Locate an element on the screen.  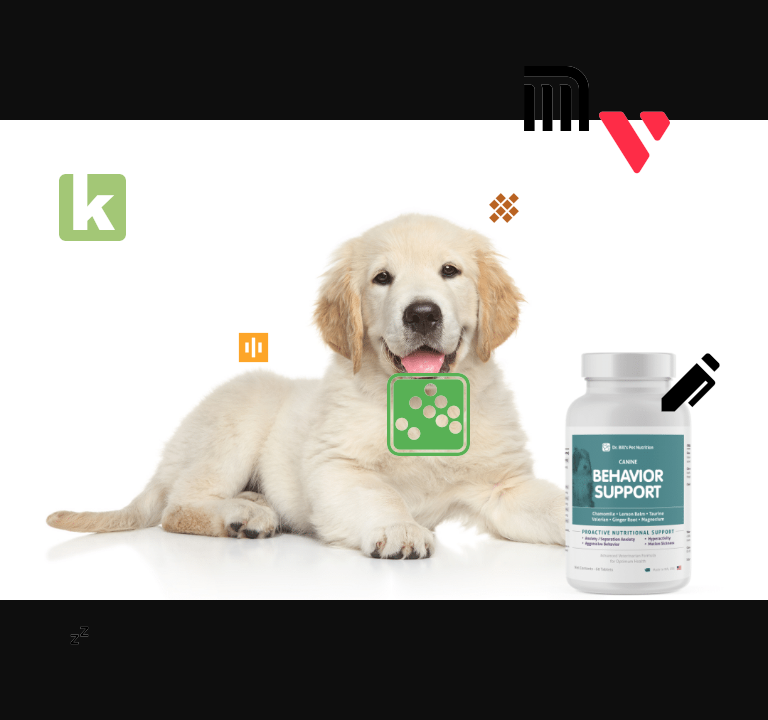
vultr cloud hosting logo is located at coordinates (634, 142).